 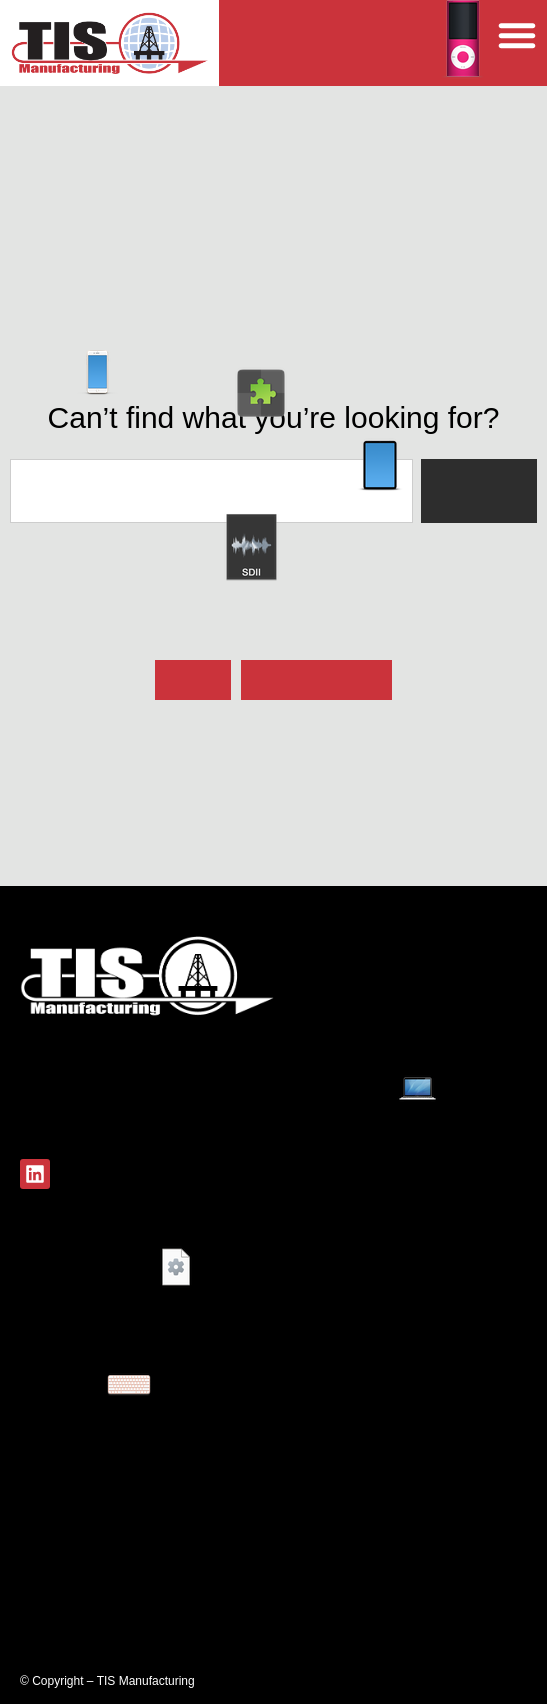 I want to click on open configuration file settings, so click(x=176, y=1267).